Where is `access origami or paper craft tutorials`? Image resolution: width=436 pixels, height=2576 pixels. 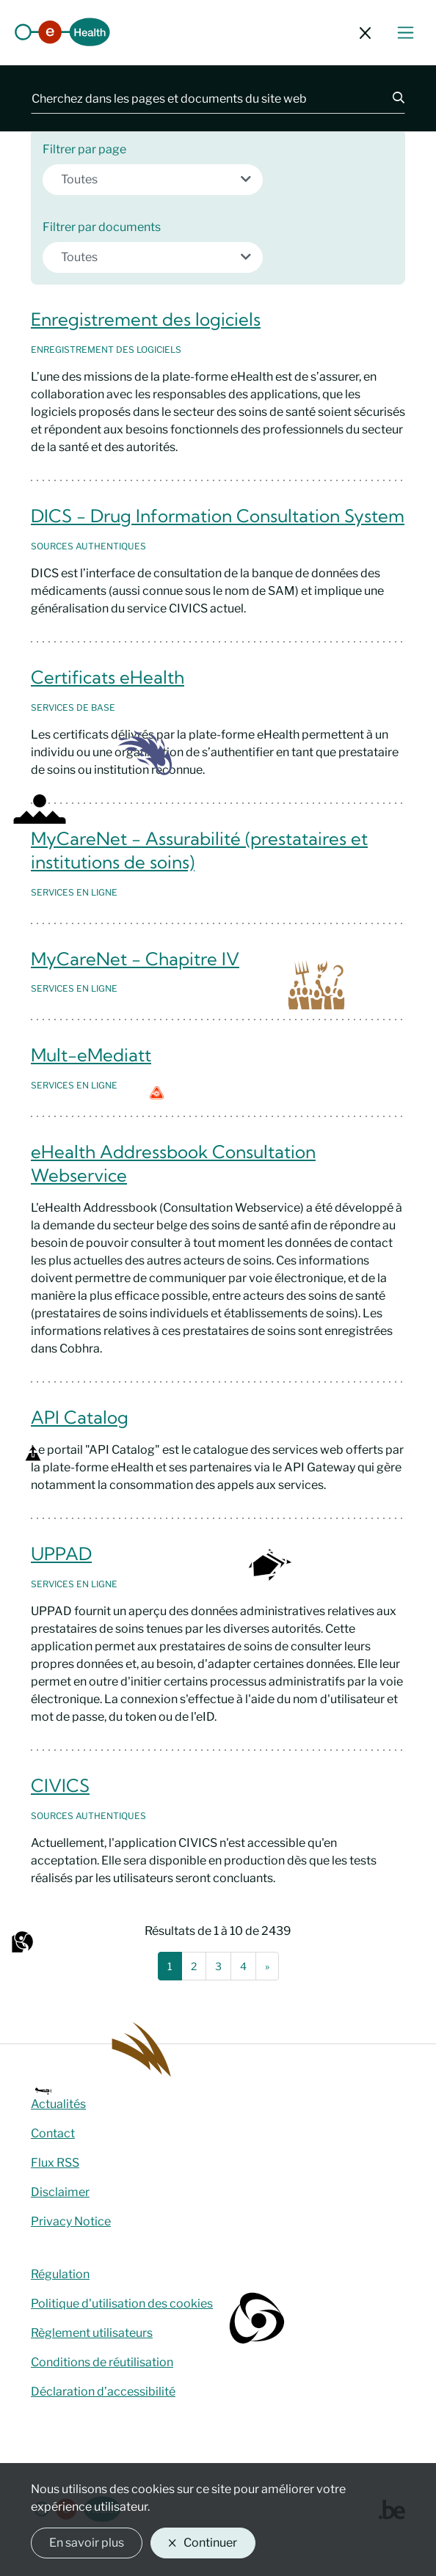
access origami or paper craft tutorials is located at coordinates (269, 1565).